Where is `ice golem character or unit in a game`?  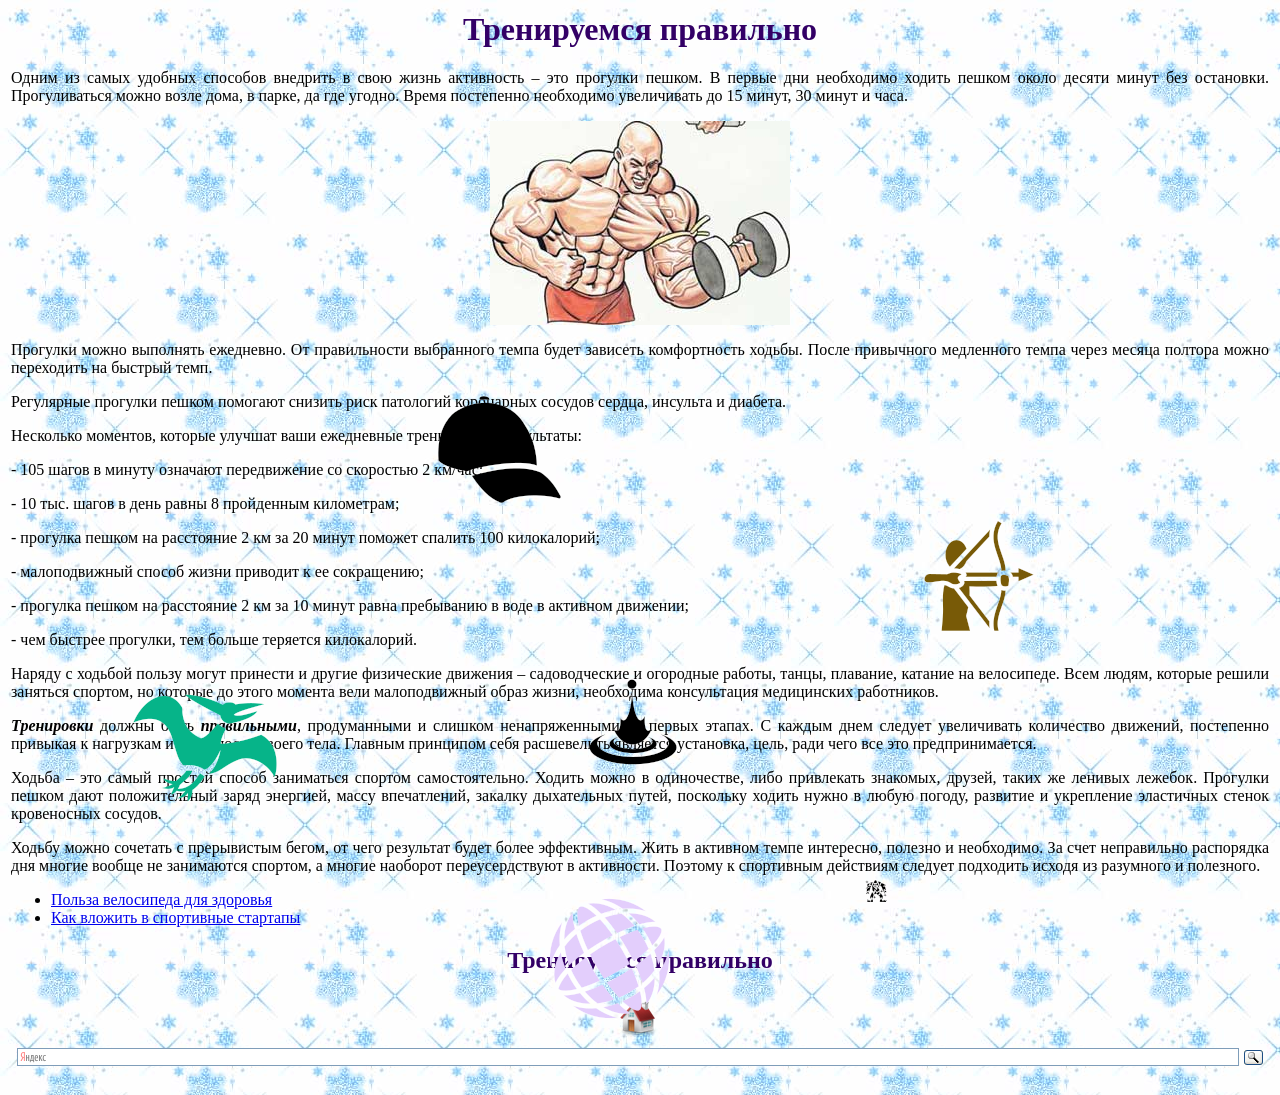
ice golem character or unit in a game is located at coordinates (876, 891).